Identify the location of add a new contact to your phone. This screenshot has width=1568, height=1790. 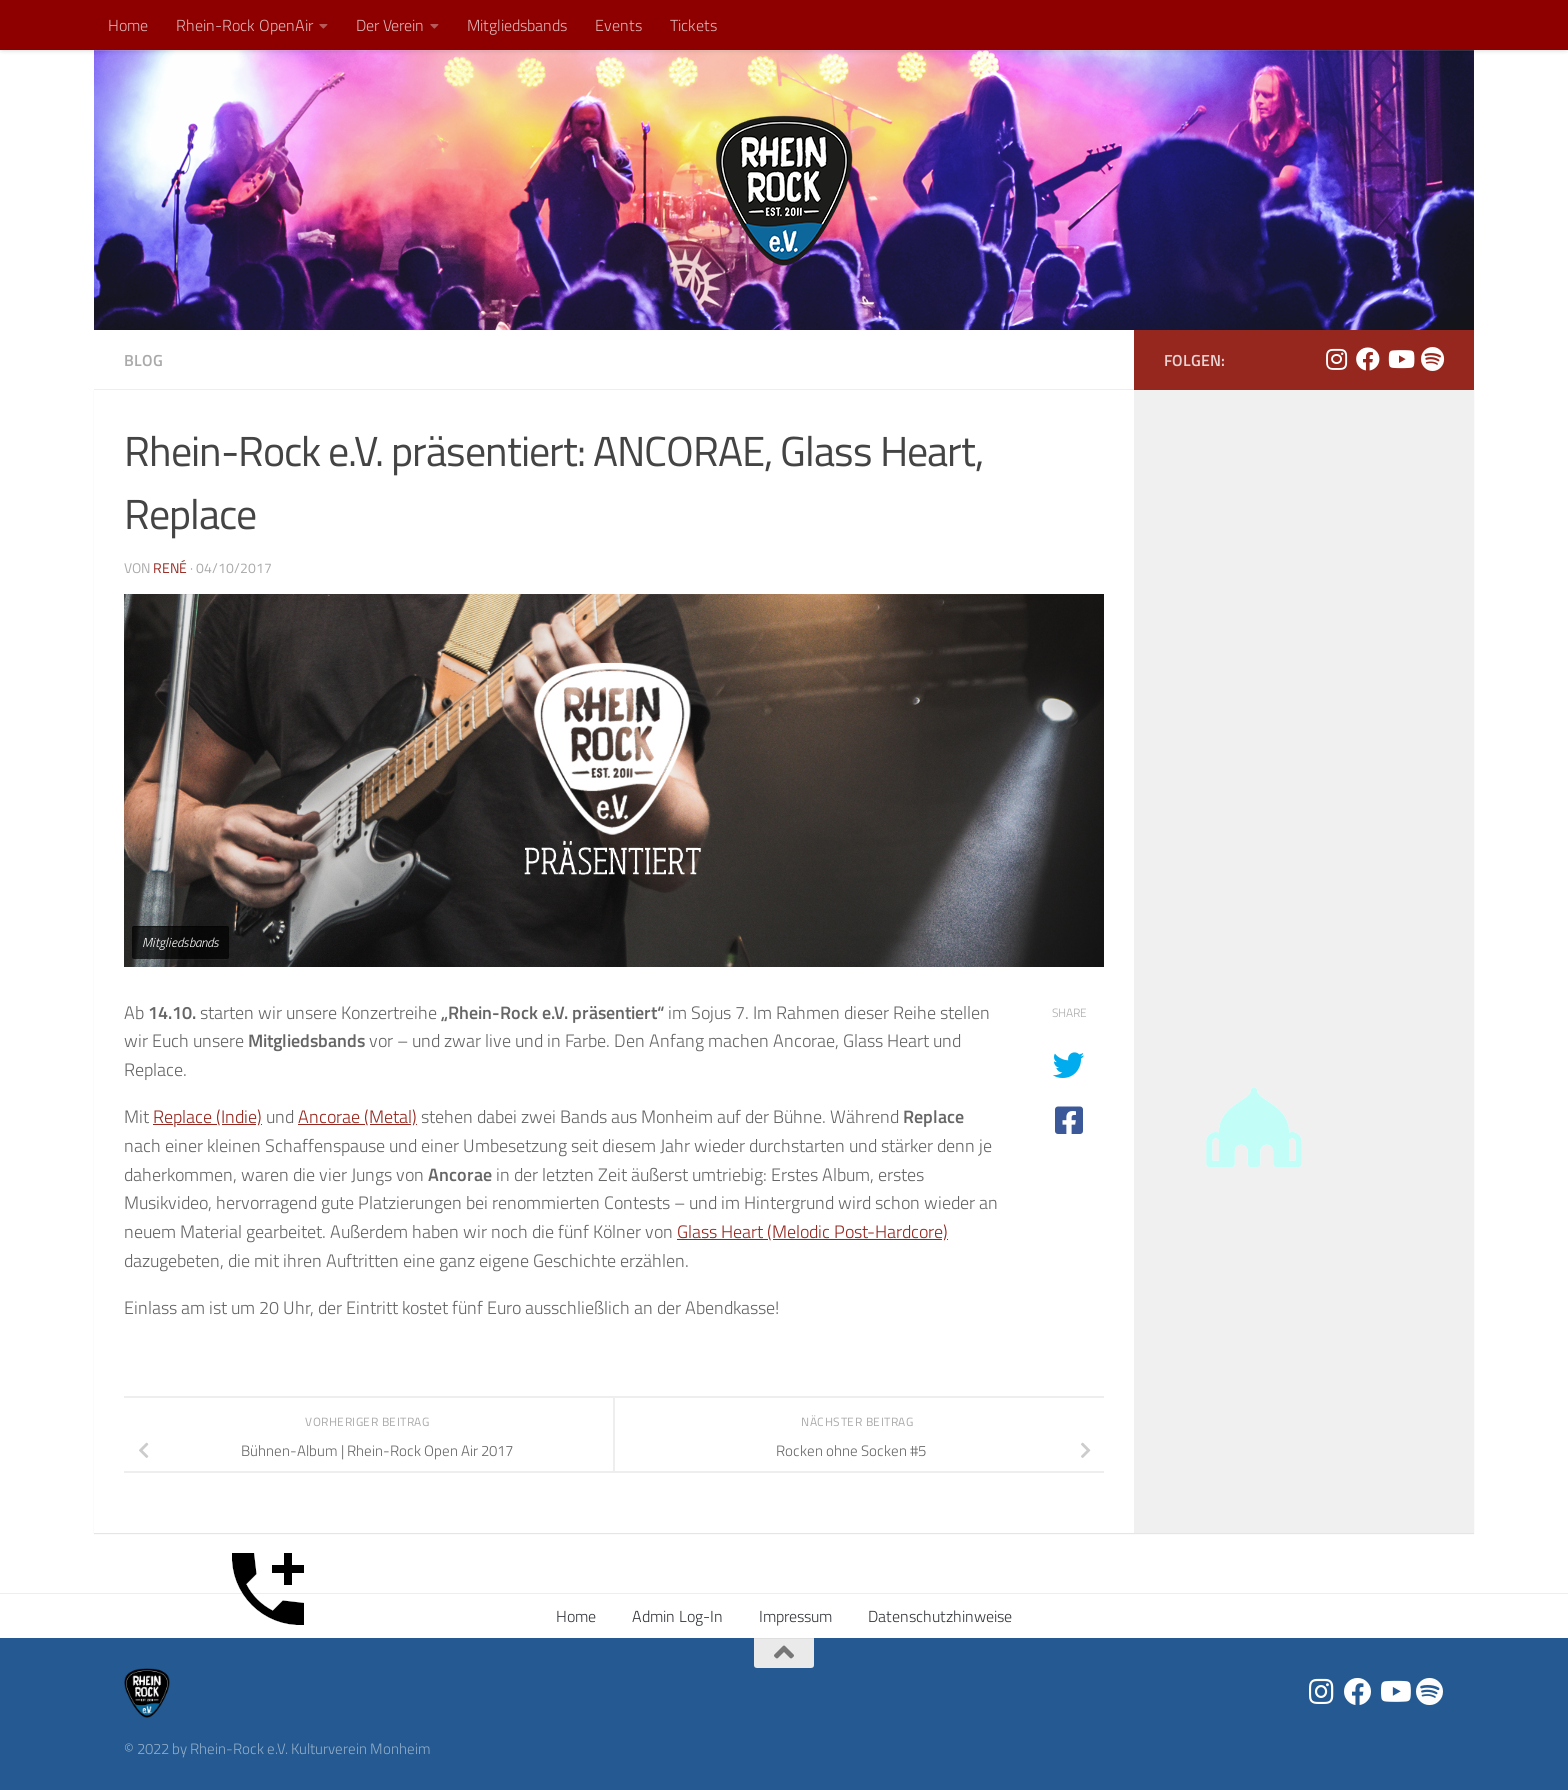
(268, 1589).